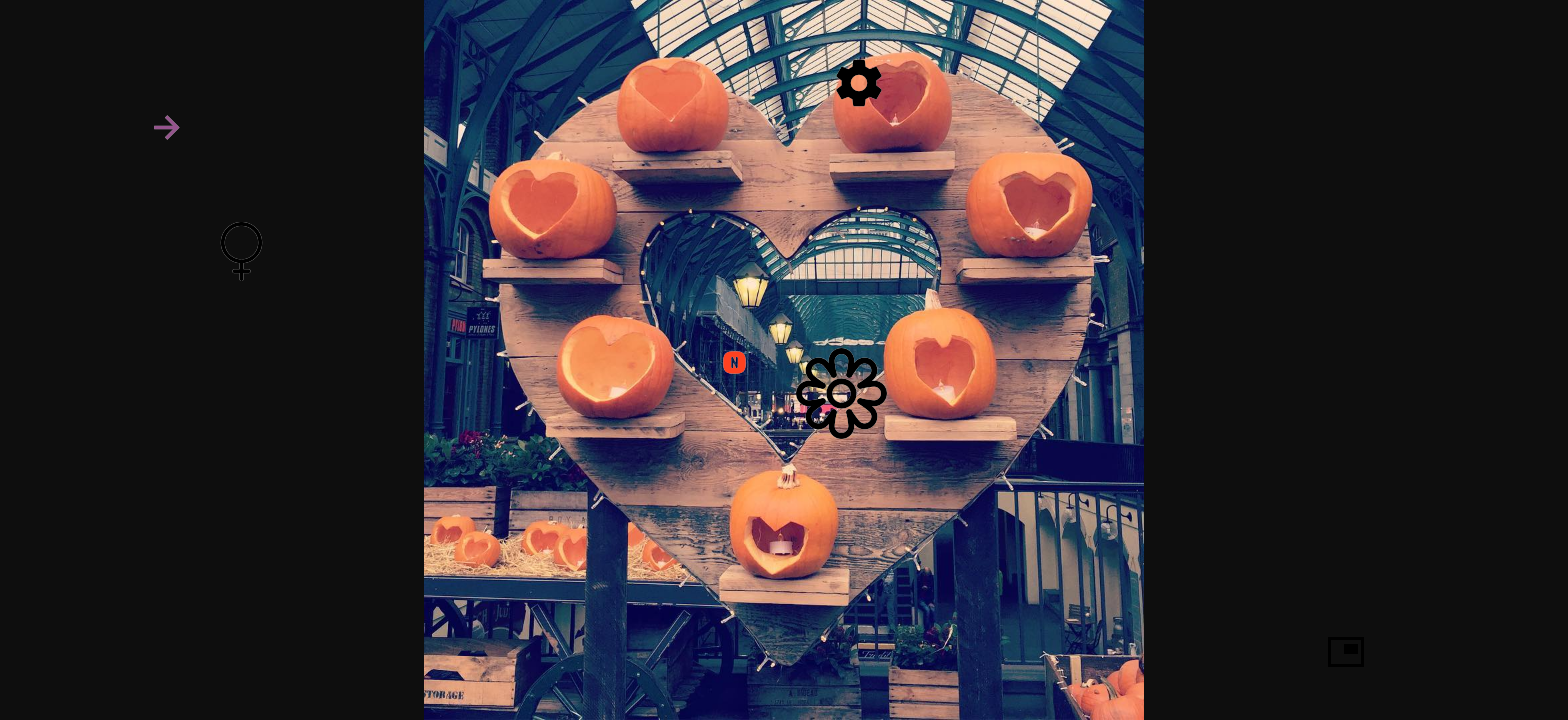  I want to click on indicates an item starting with the letter N, so click(734, 362).